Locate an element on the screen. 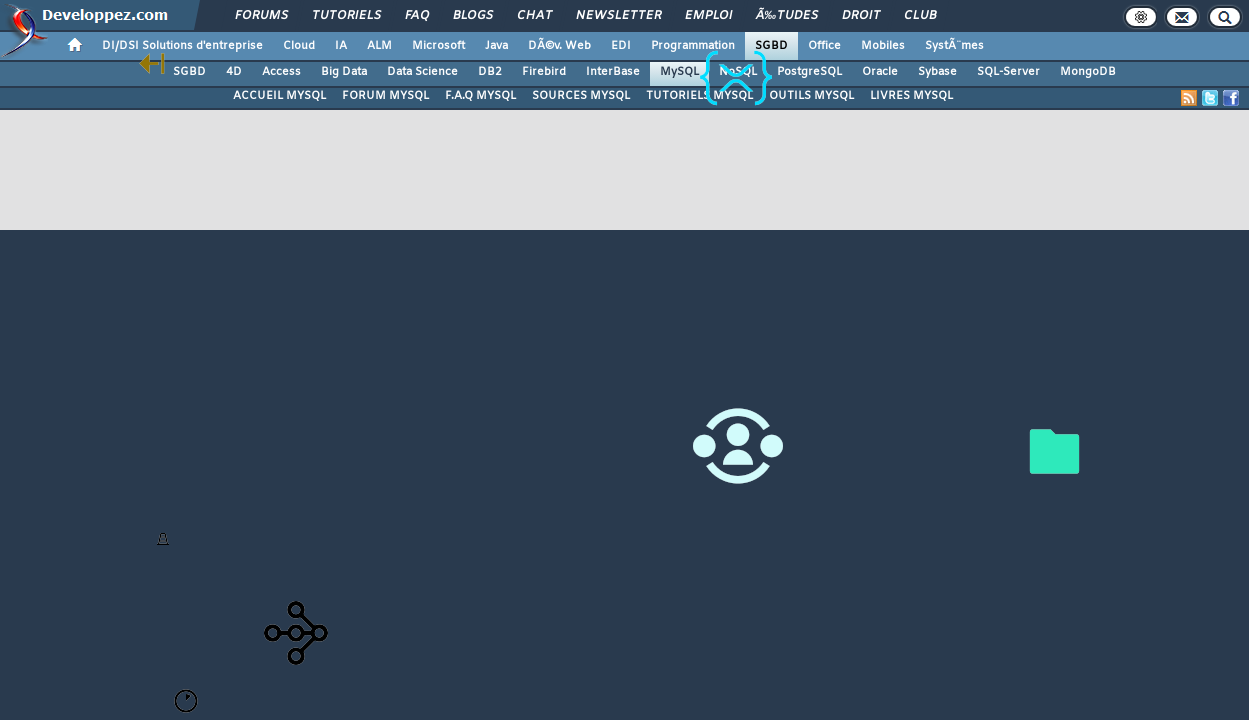  expand panel to the left is located at coordinates (152, 63).